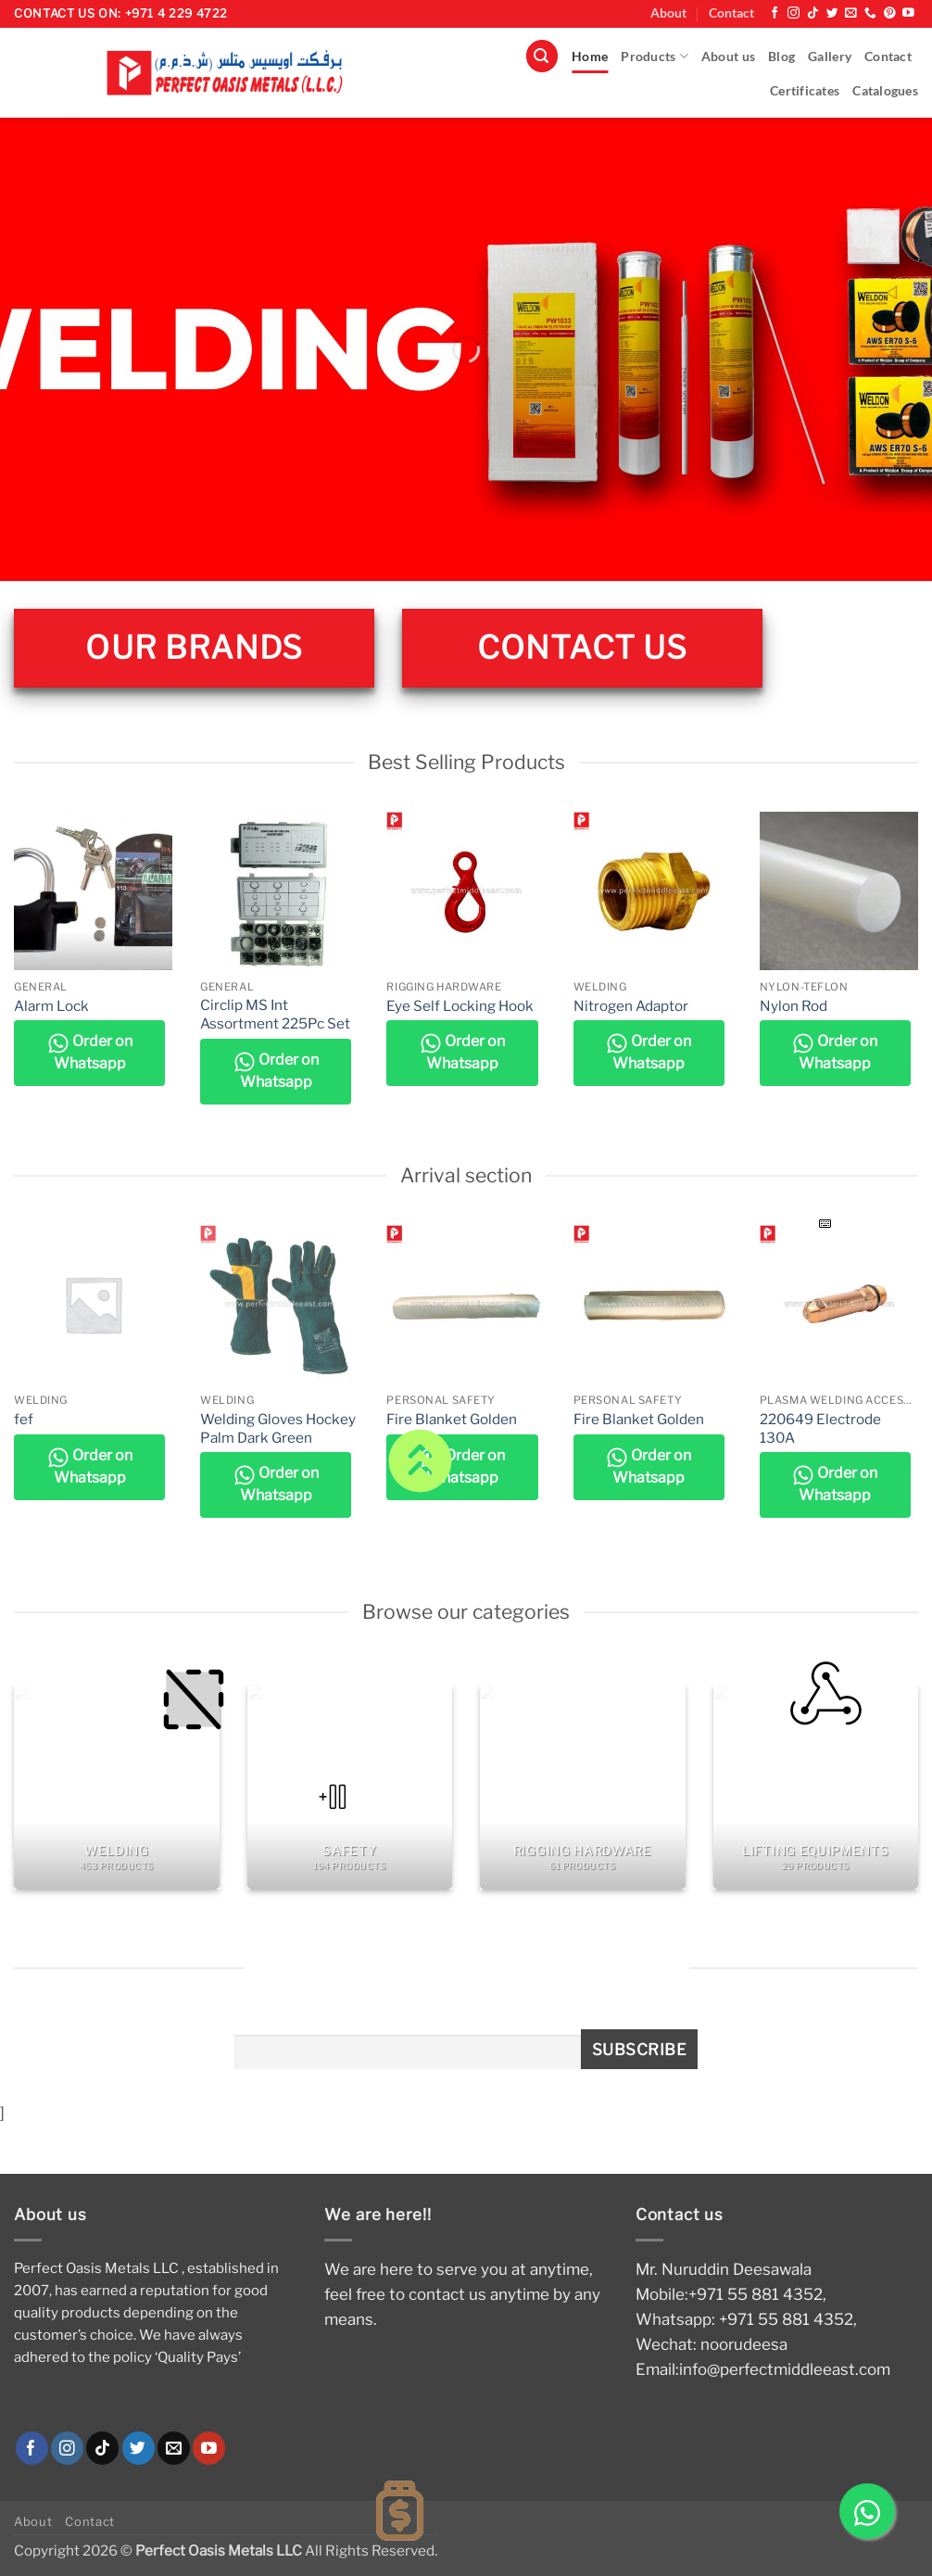 The width and height of the screenshot is (932, 2576). Describe the element at coordinates (194, 1699) in the screenshot. I see `disable or cancel current selection` at that location.